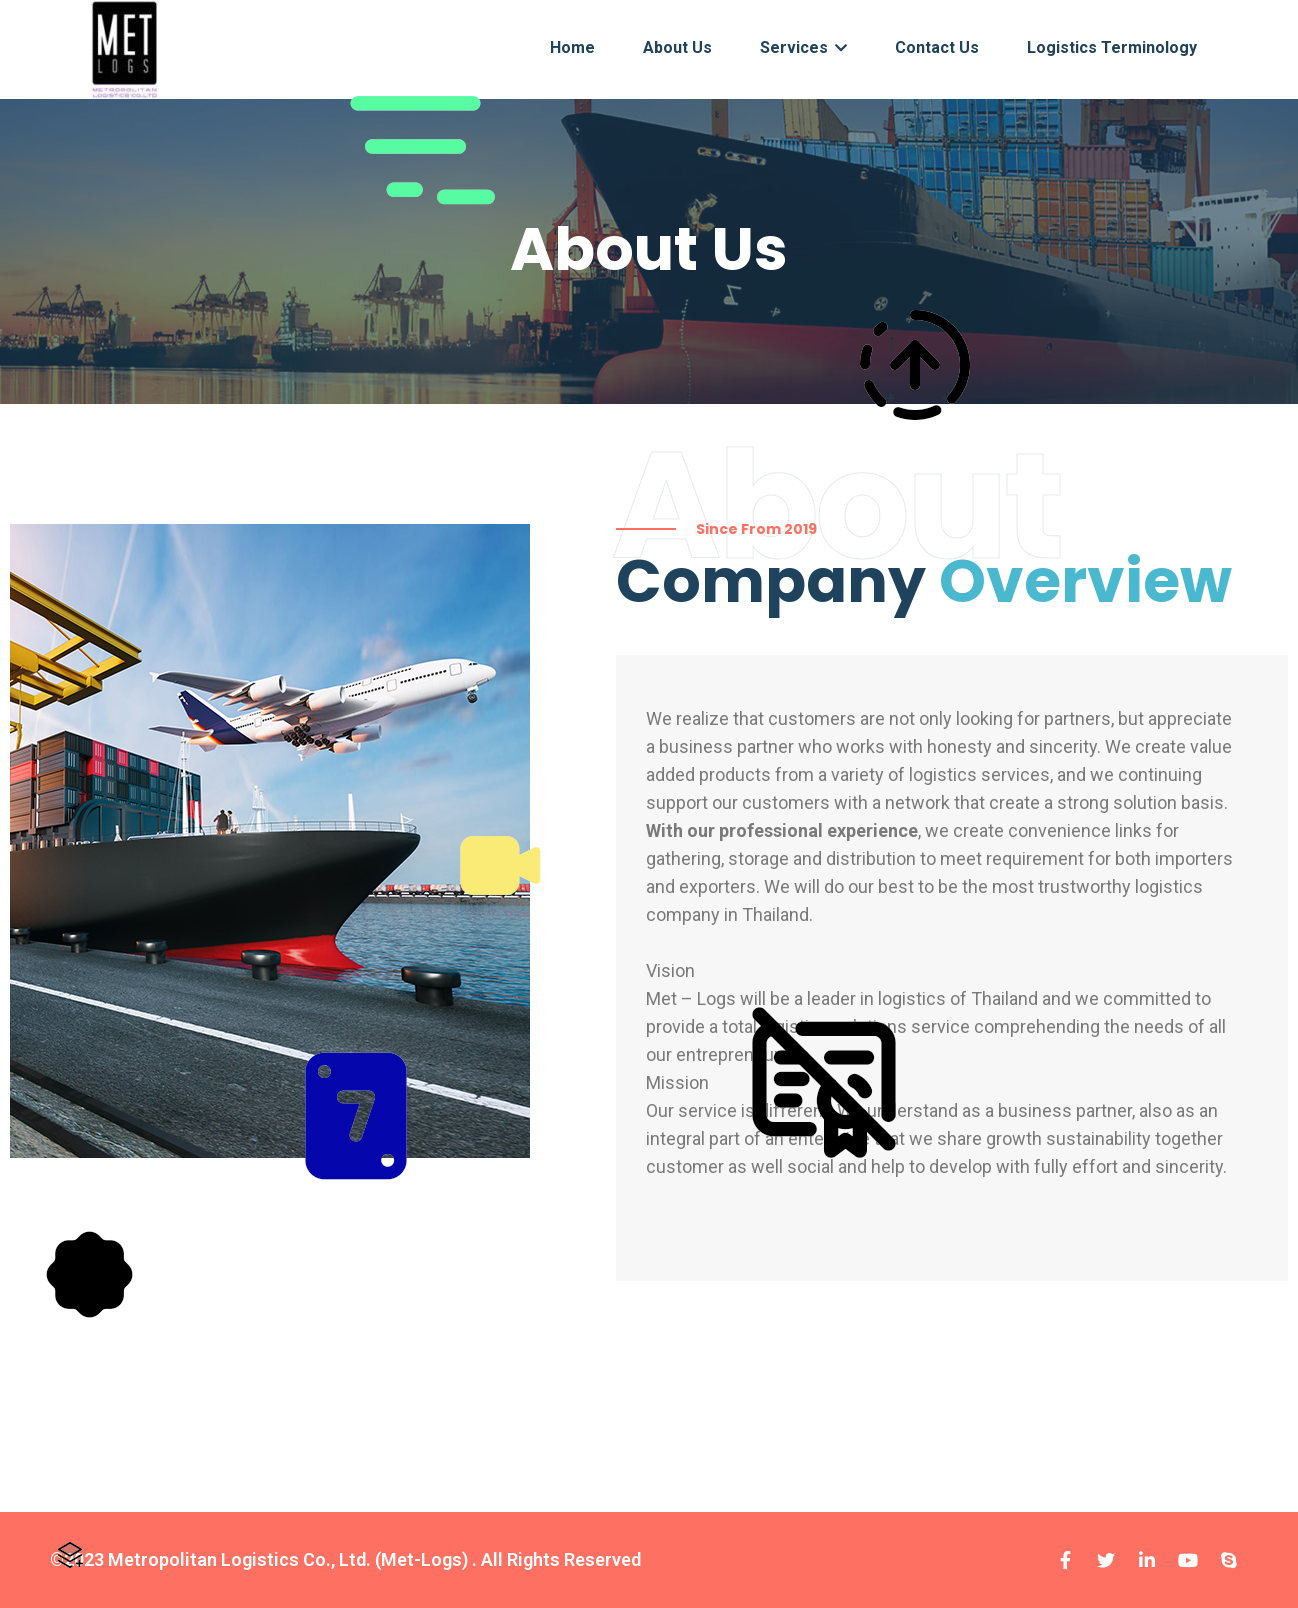  I want to click on start a video call, so click(502, 865).